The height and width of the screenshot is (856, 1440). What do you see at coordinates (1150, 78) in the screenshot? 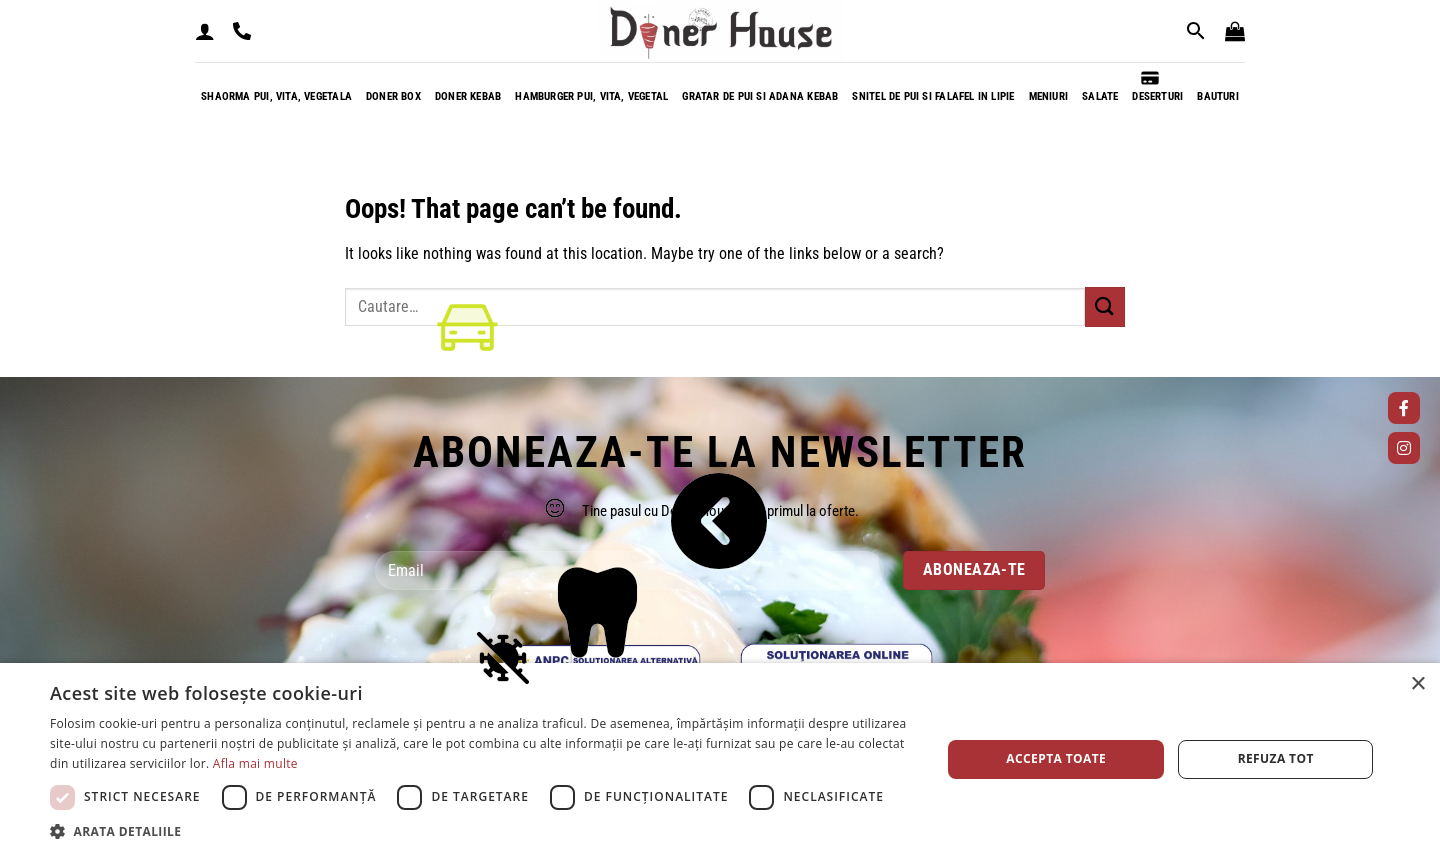
I see `manage payment methods` at bounding box center [1150, 78].